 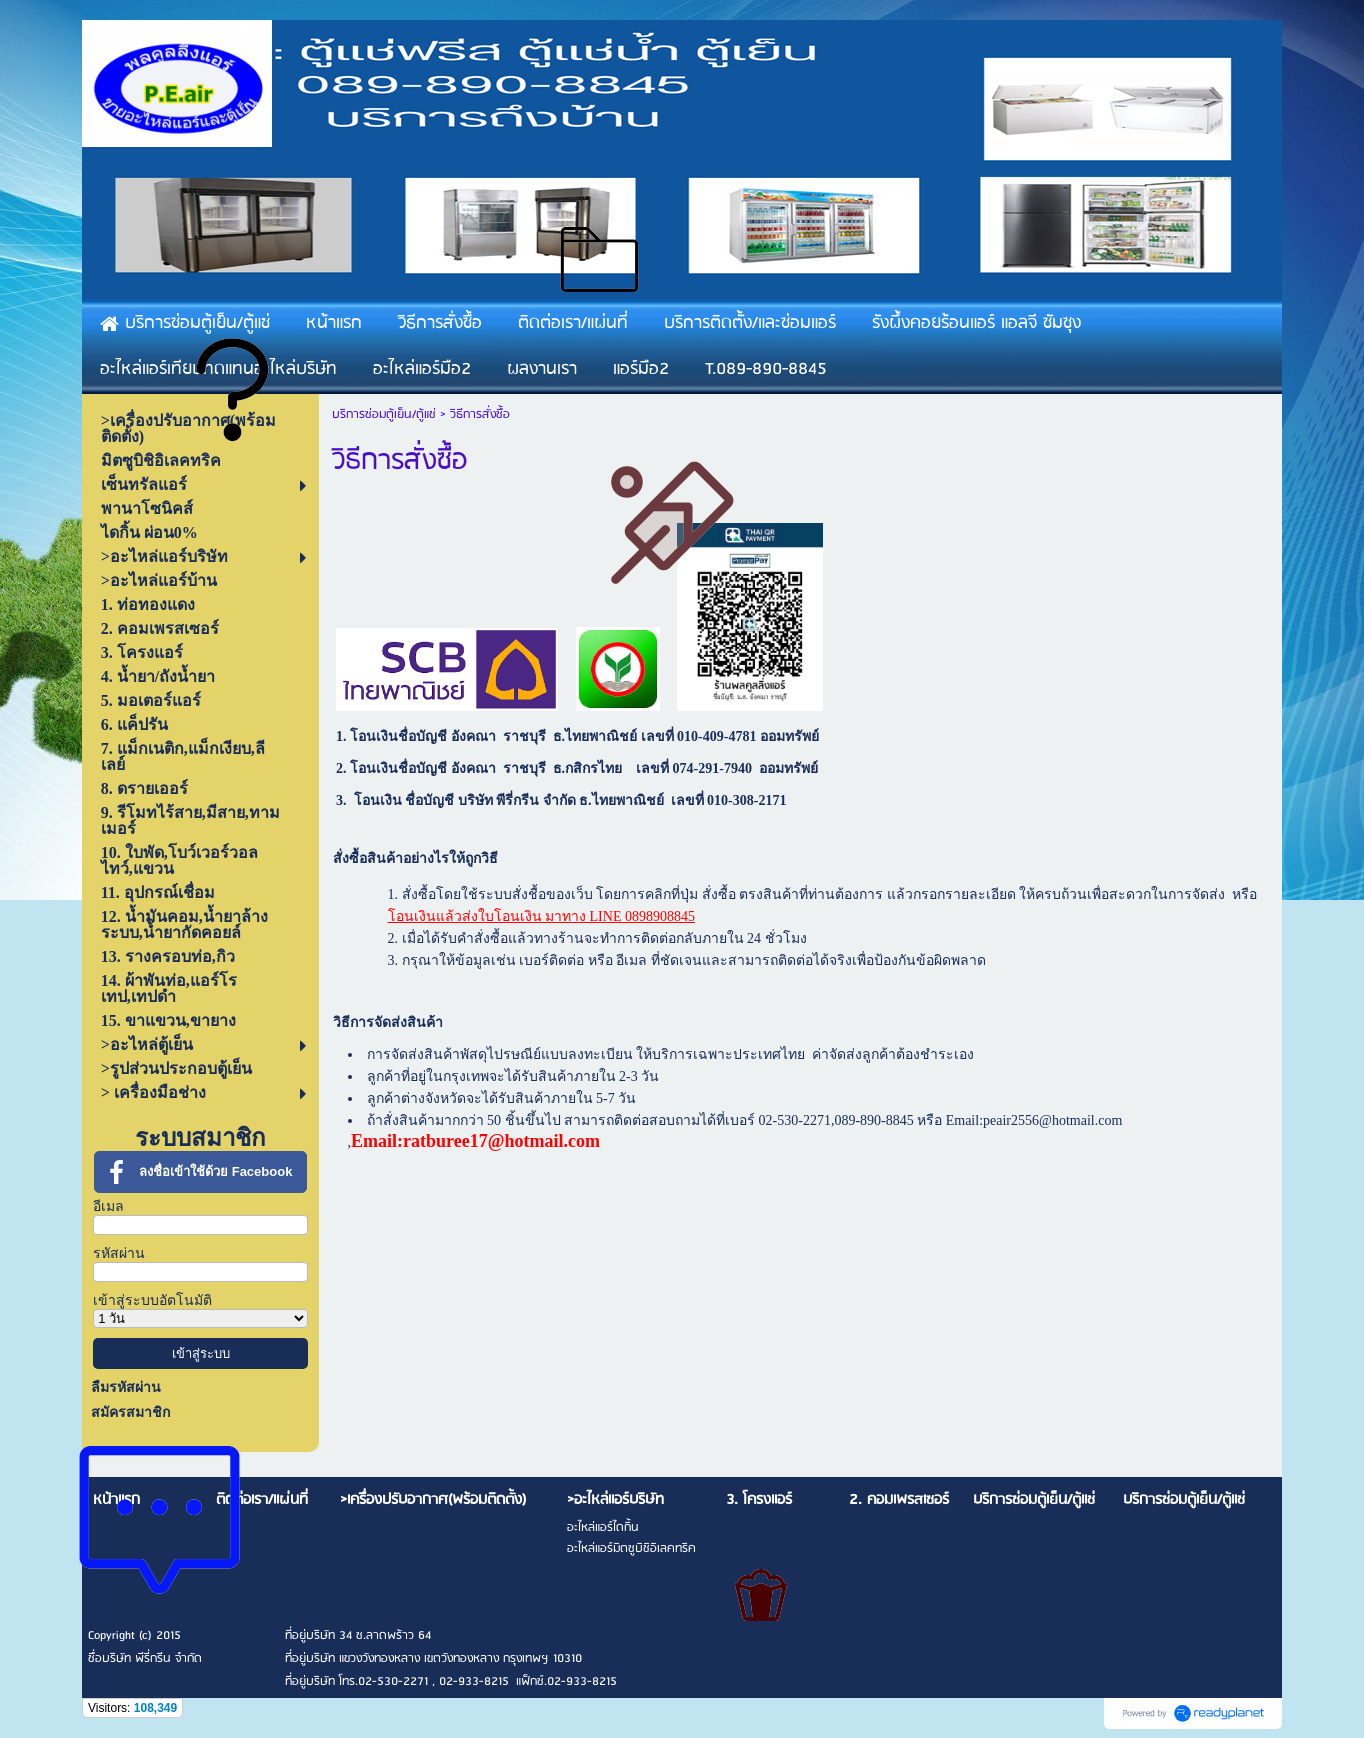 What do you see at coordinates (159, 1513) in the screenshot?
I see `open chat or messaging` at bounding box center [159, 1513].